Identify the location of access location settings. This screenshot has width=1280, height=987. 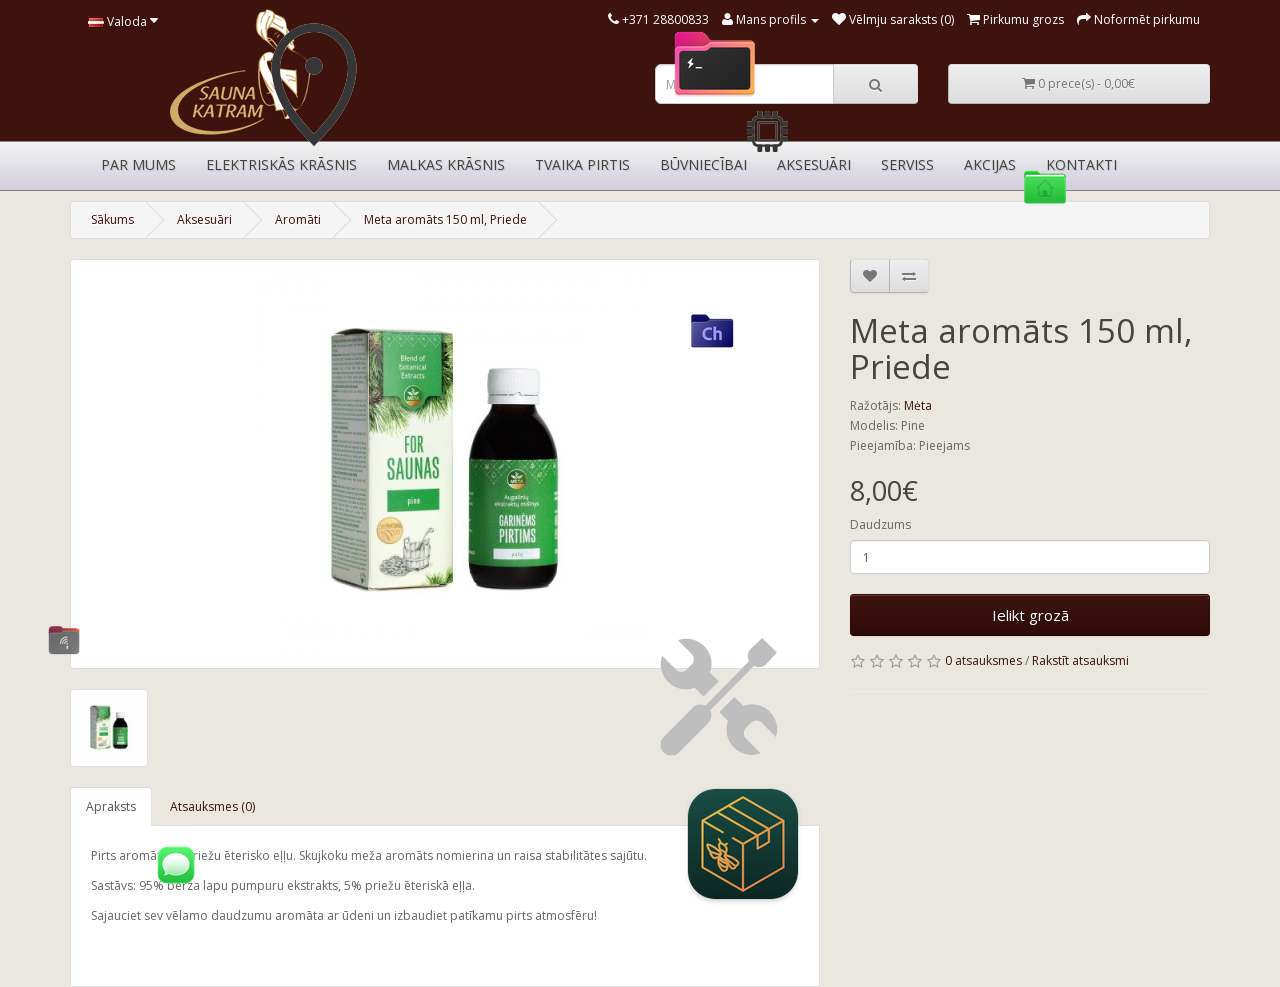
(314, 83).